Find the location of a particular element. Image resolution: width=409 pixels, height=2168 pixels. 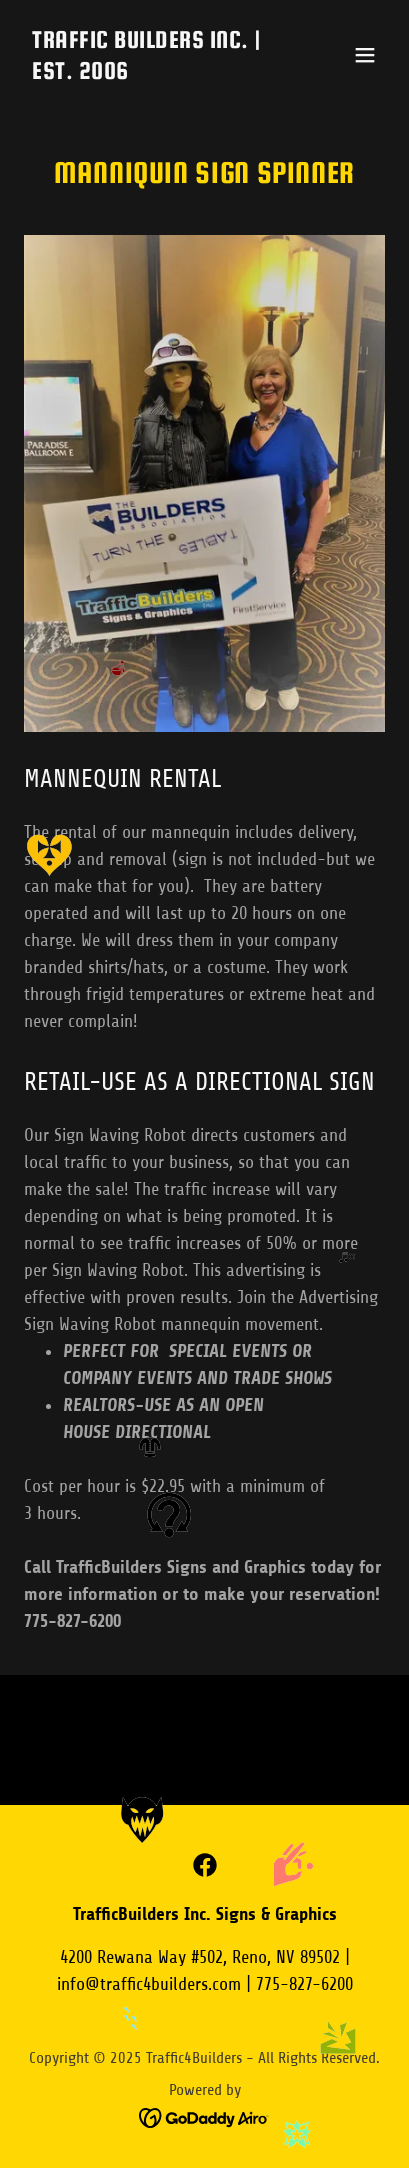

tap to flick or shoot a marble is located at coordinates (299, 1863).